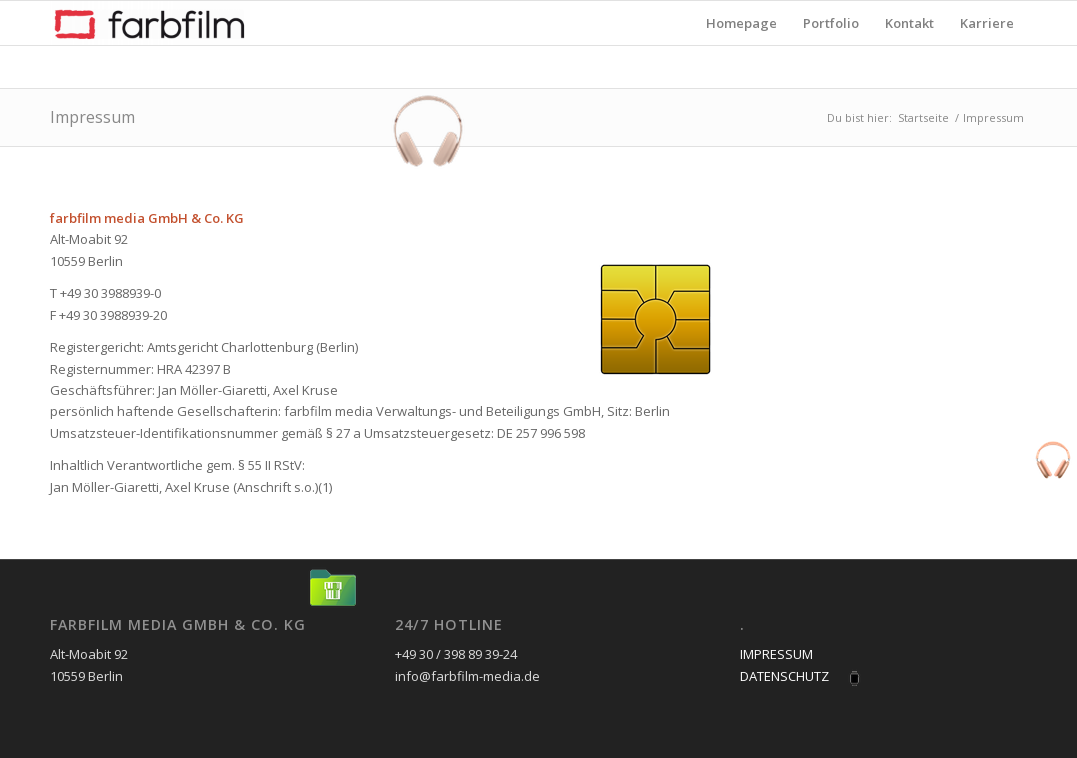  What do you see at coordinates (854, 678) in the screenshot?
I see `apple watch series 5 device icon` at bounding box center [854, 678].